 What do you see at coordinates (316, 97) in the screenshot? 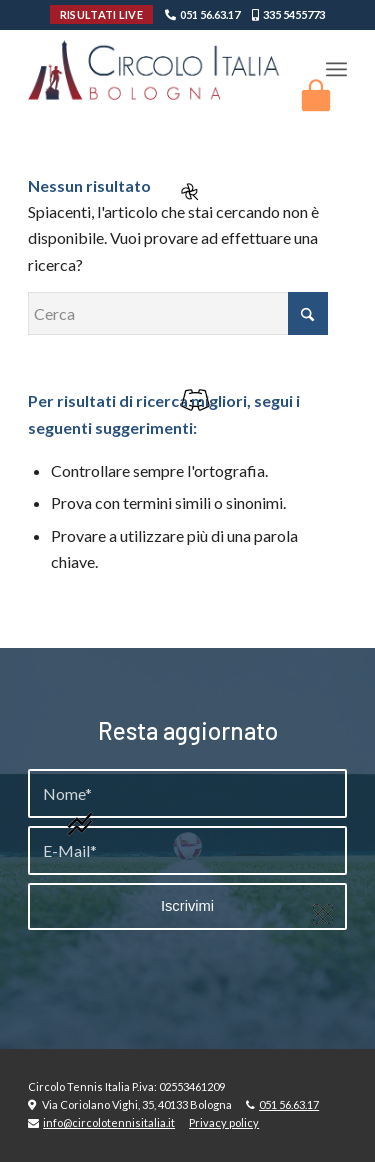
I see `locked or secured content` at bounding box center [316, 97].